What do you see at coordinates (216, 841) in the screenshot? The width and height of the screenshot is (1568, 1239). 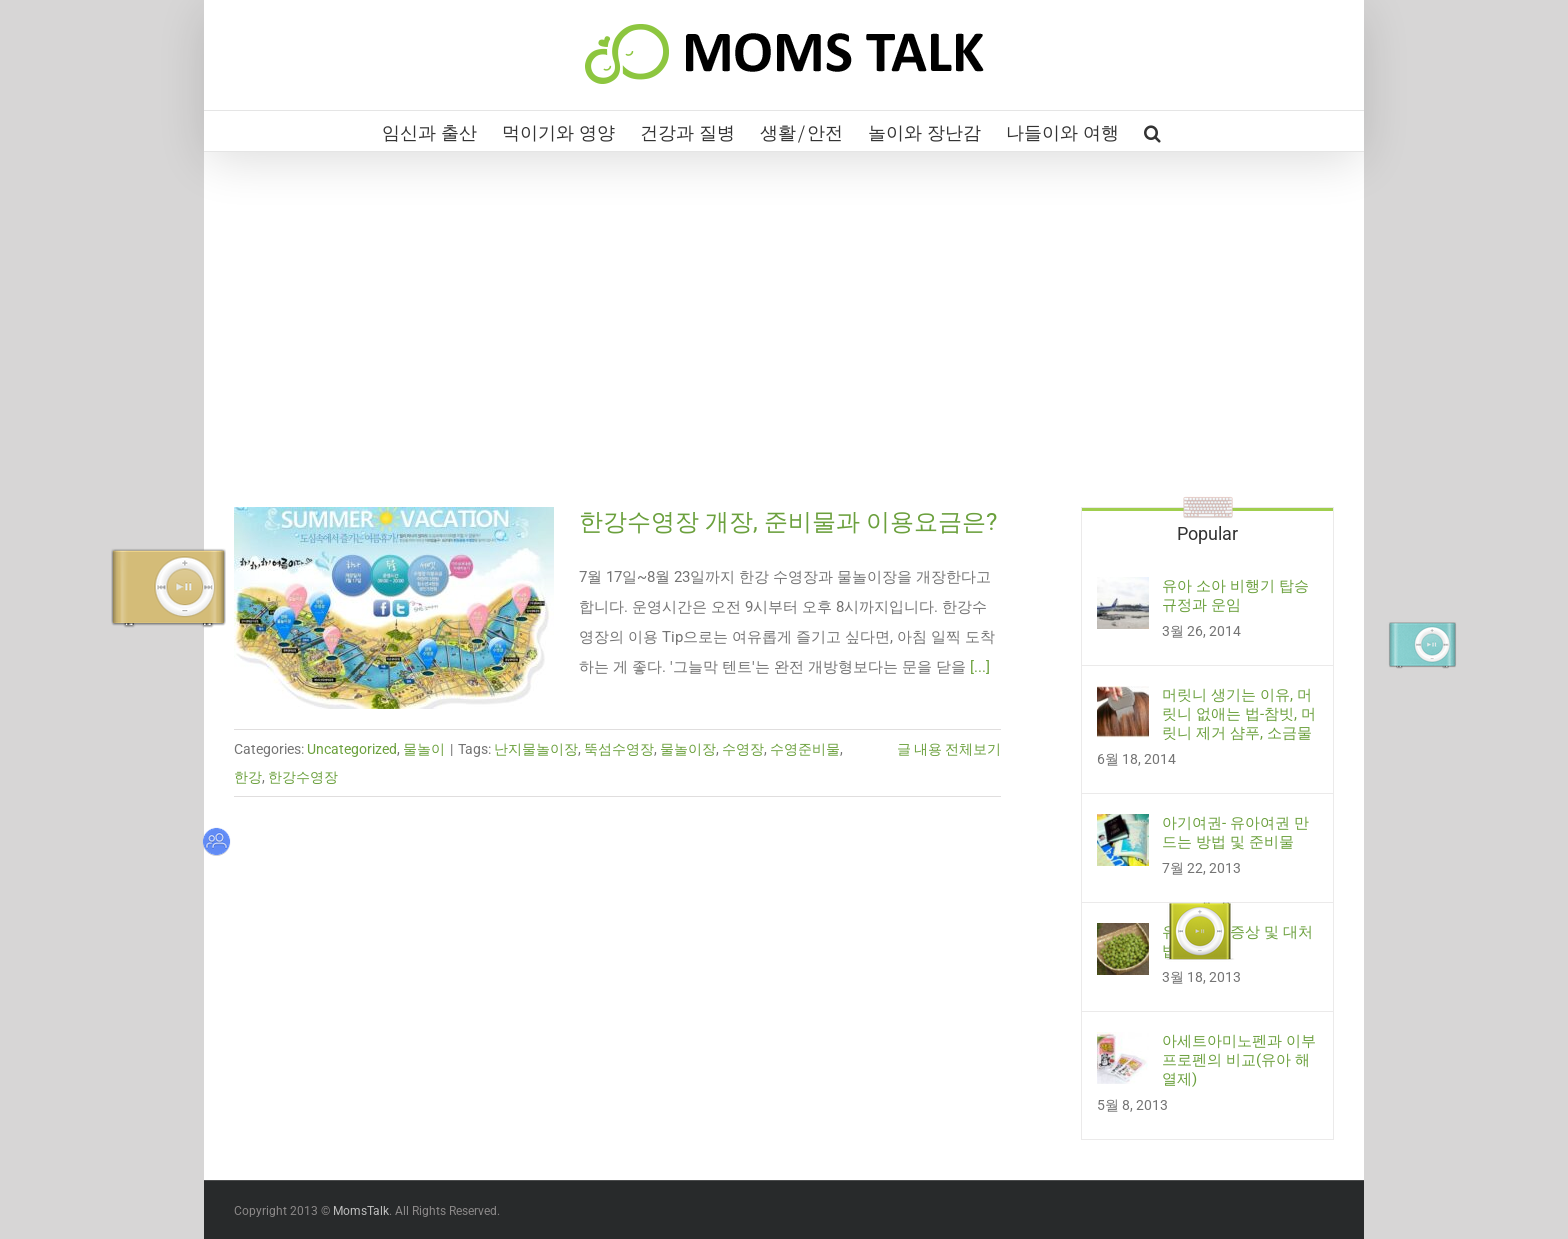 I see `switch between user accounts` at bounding box center [216, 841].